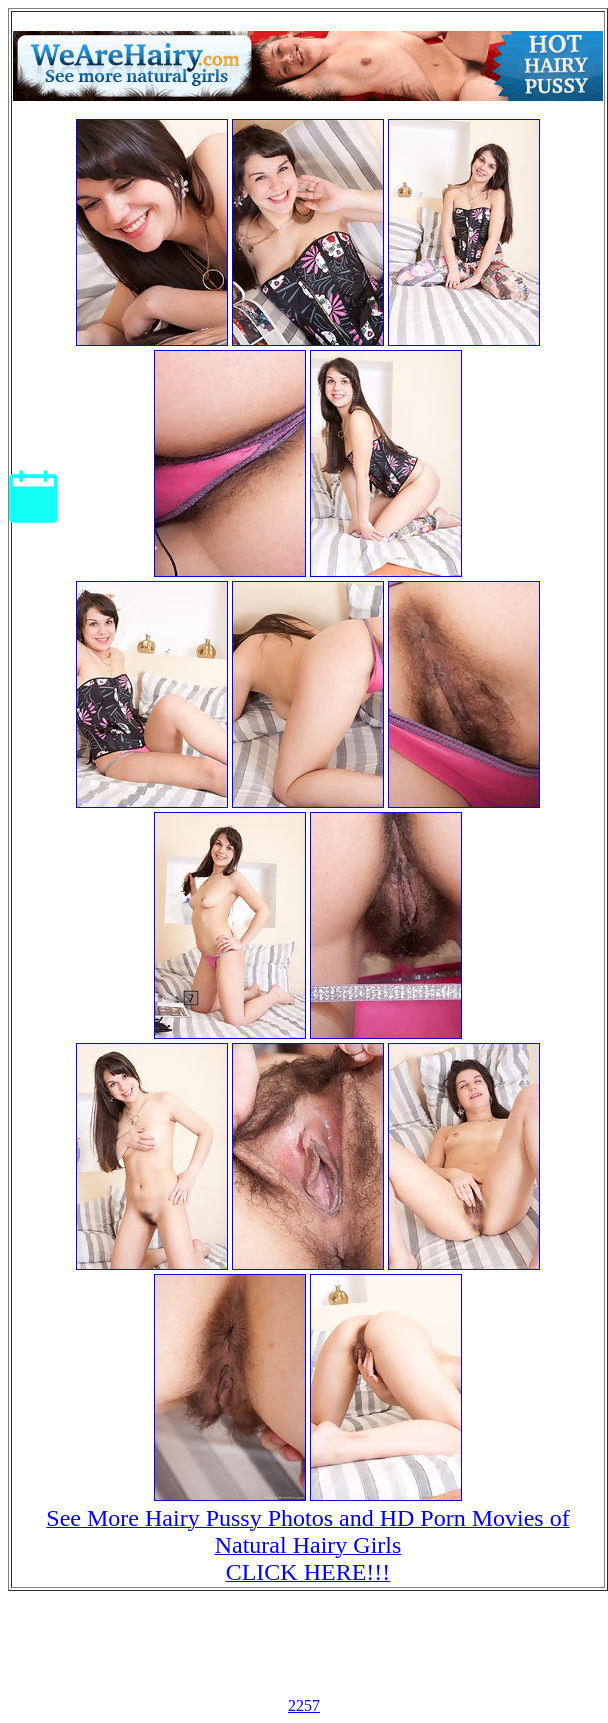  What do you see at coordinates (33, 498) in the screenshot?
I see `view calendar or schedule` at bounding box center [33, 498].